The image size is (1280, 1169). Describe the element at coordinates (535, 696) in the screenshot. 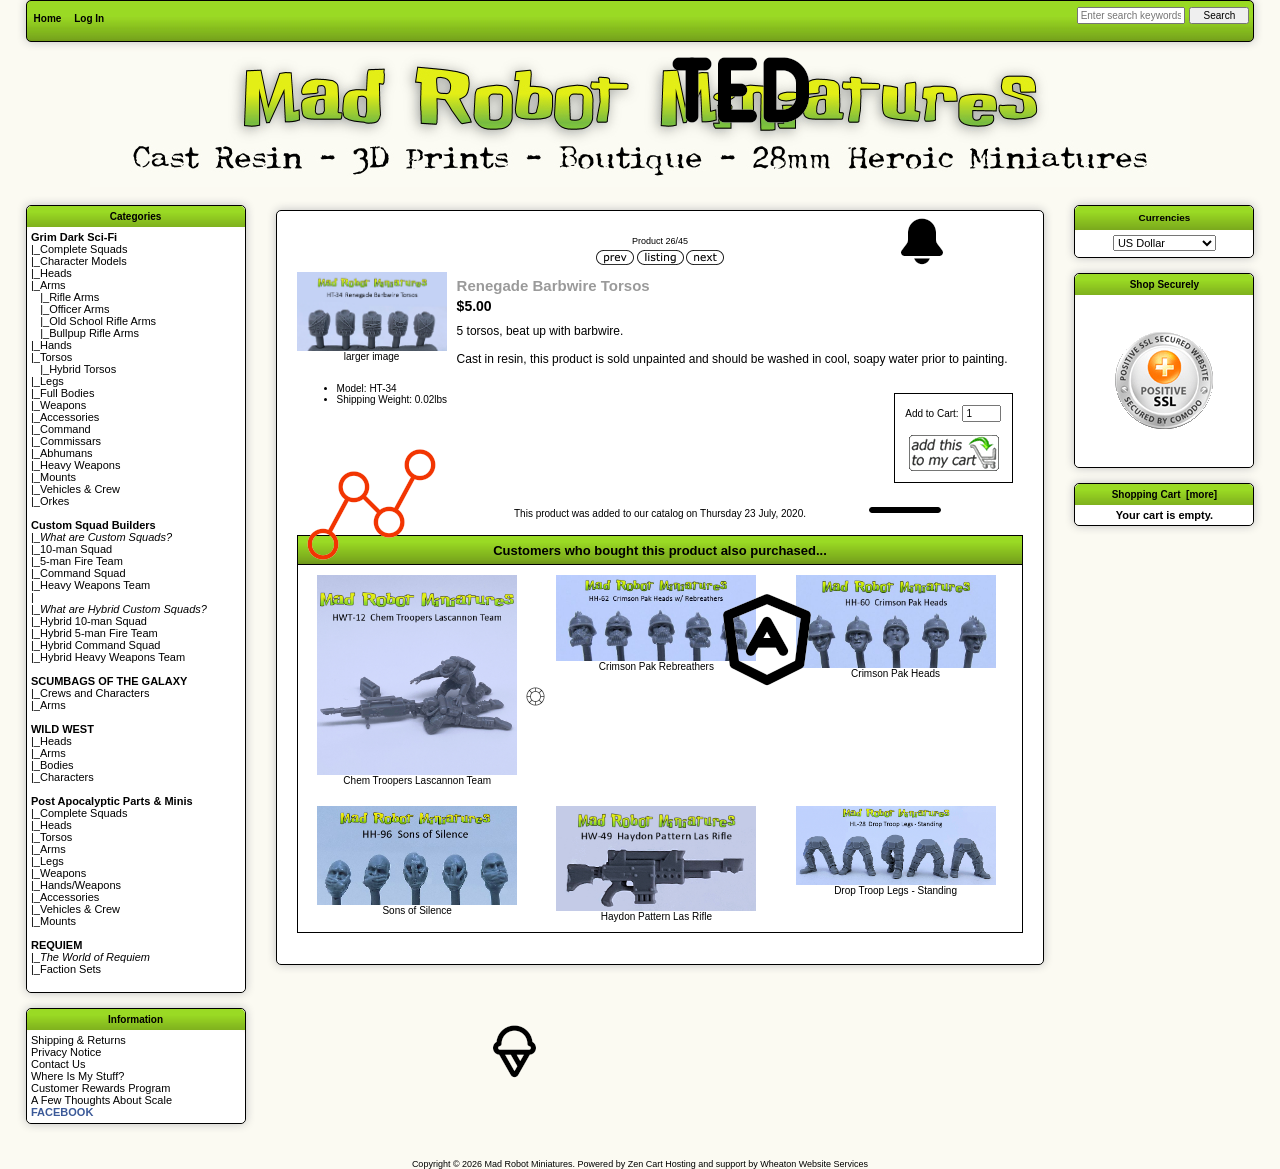

I see `access casino or gambling games` at that location.